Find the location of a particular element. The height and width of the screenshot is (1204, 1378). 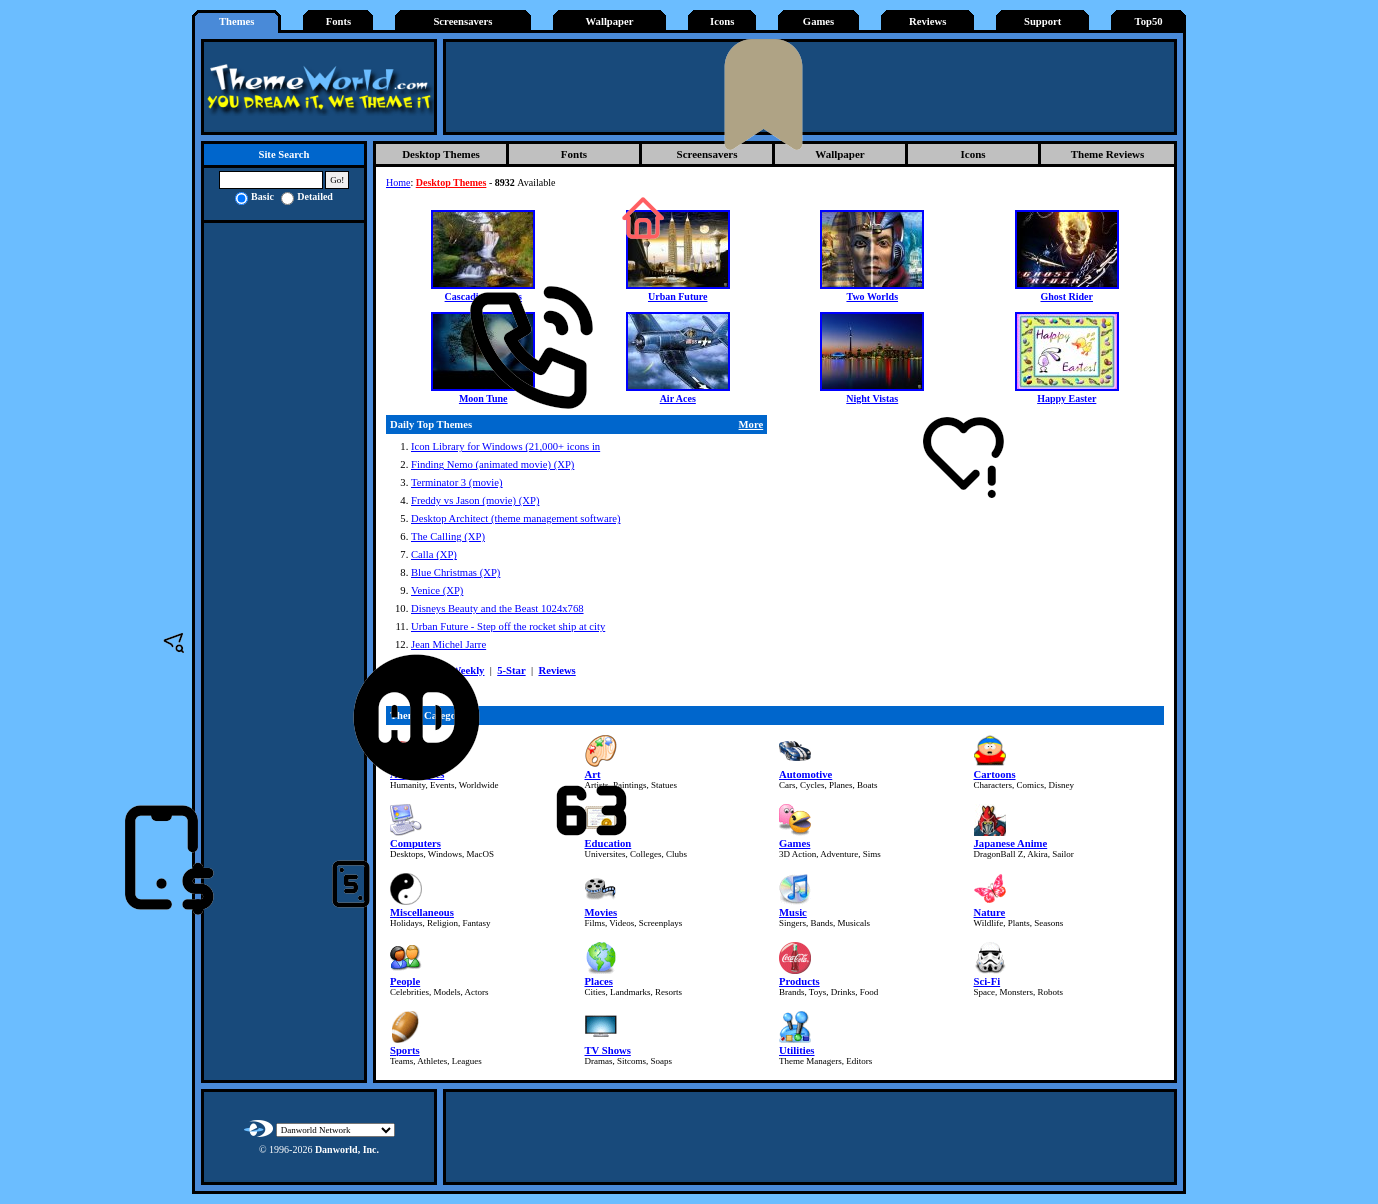

search for a location on the map is located at coordinates (173, 642).